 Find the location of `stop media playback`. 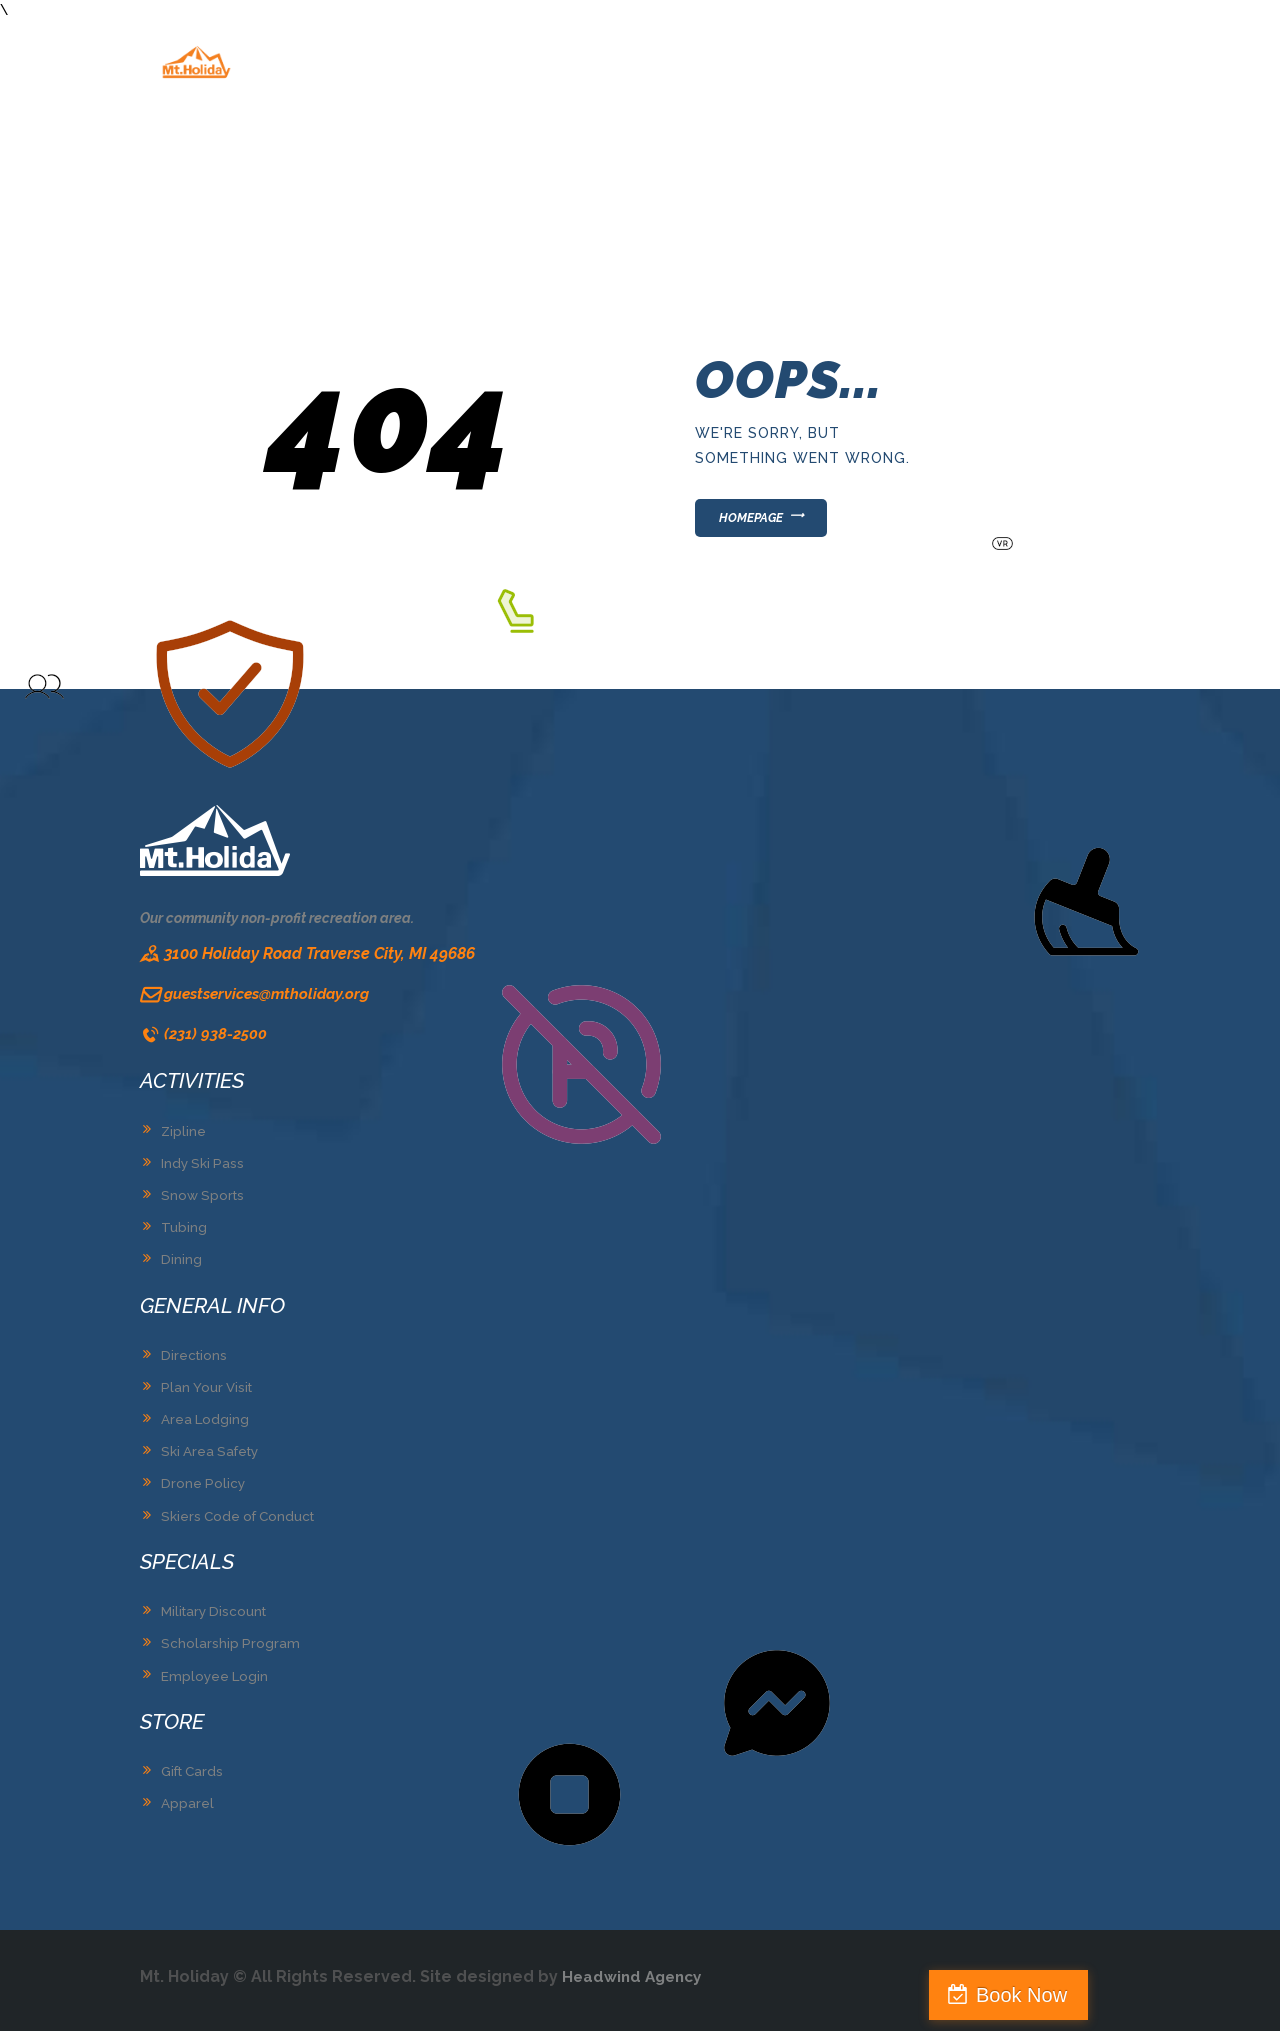

stop media playback is located at coordinates (569, 1794).